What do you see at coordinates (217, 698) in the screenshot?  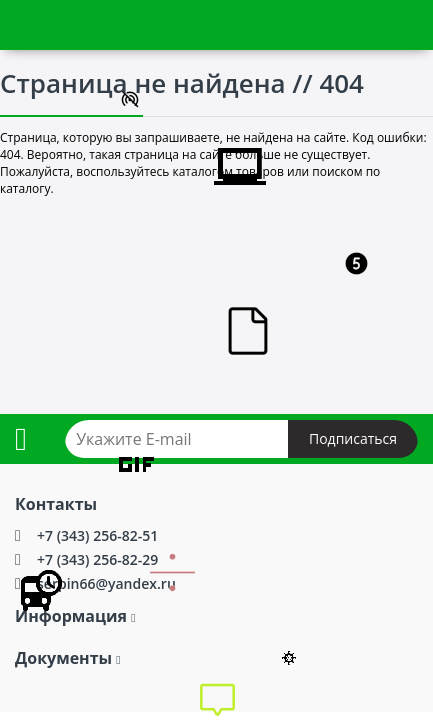 I see `open chat or messaging` at bounding box center [217, 698].